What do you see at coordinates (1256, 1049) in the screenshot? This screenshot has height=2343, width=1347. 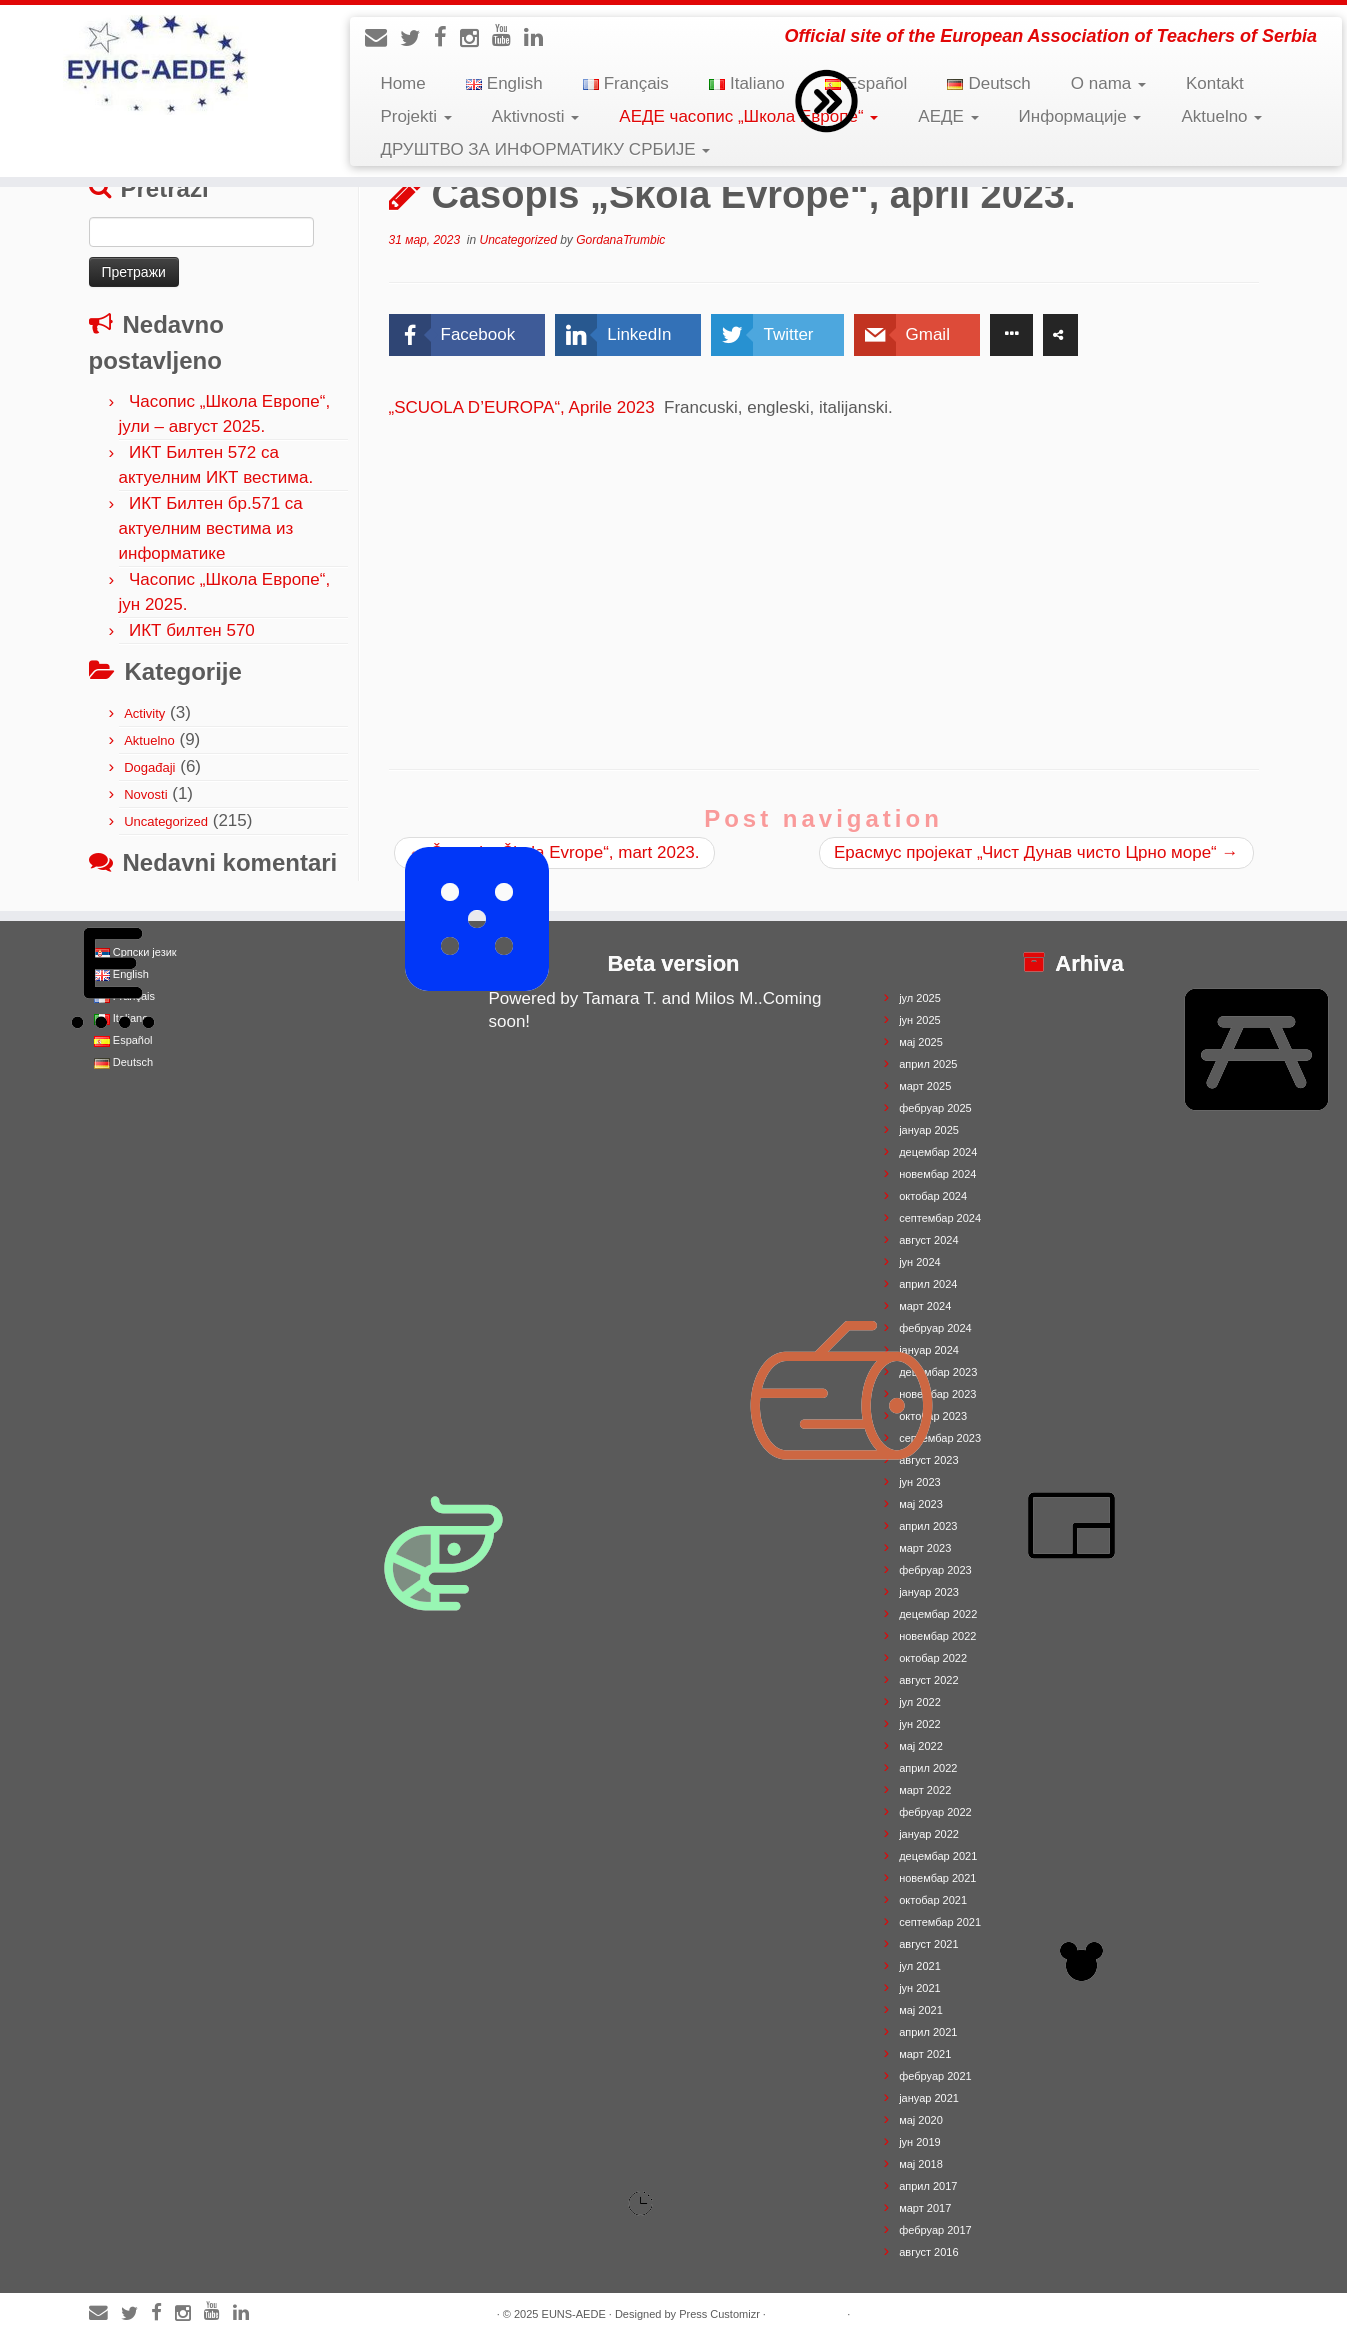 I see `indicates a picnic area or rest stop` at bounding box center [1256, 1049].